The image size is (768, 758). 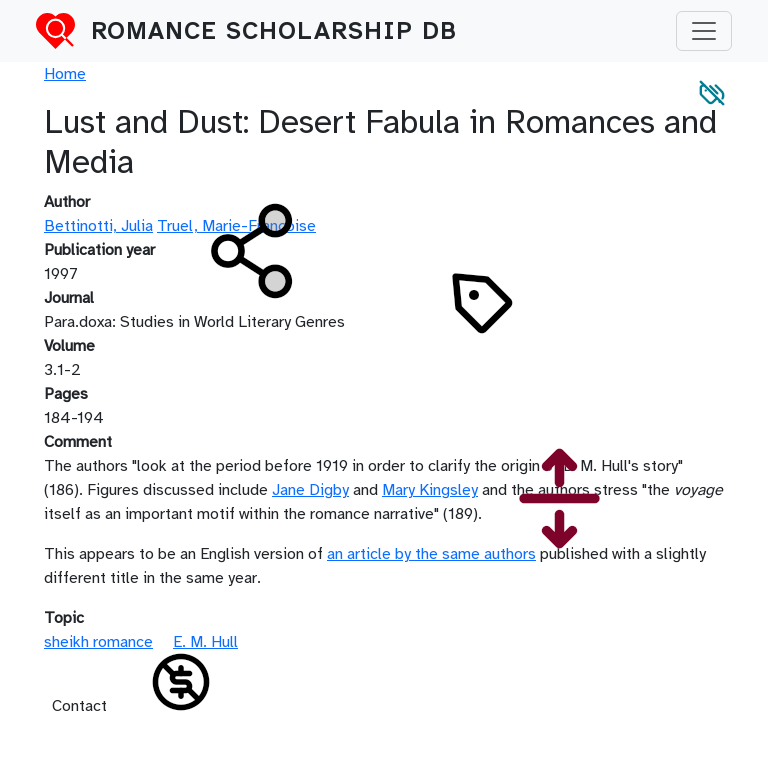 What do you see at coordinates (181, 682) in the screenshot?
I see `indicates non-commercial use license` at bounding box center [181, 682].